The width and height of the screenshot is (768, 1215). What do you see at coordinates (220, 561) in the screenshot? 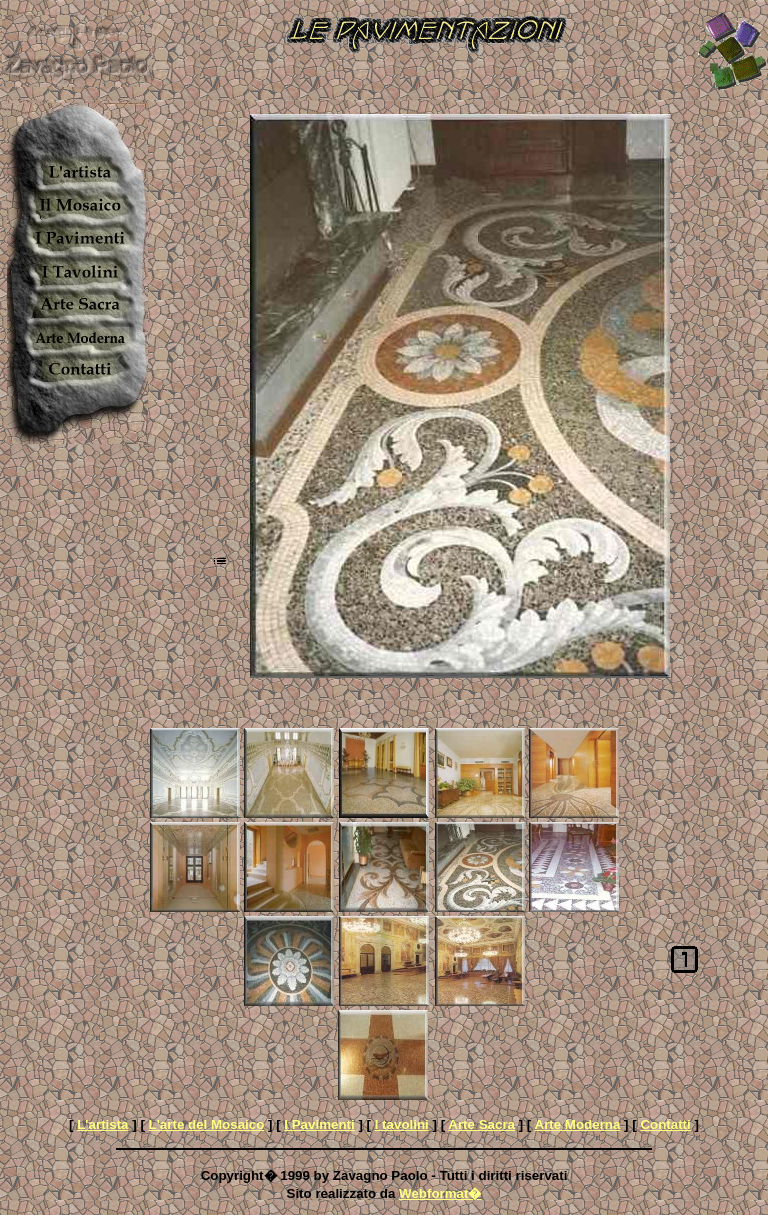
I see `view items in list format` at bounding box center [220, 561].